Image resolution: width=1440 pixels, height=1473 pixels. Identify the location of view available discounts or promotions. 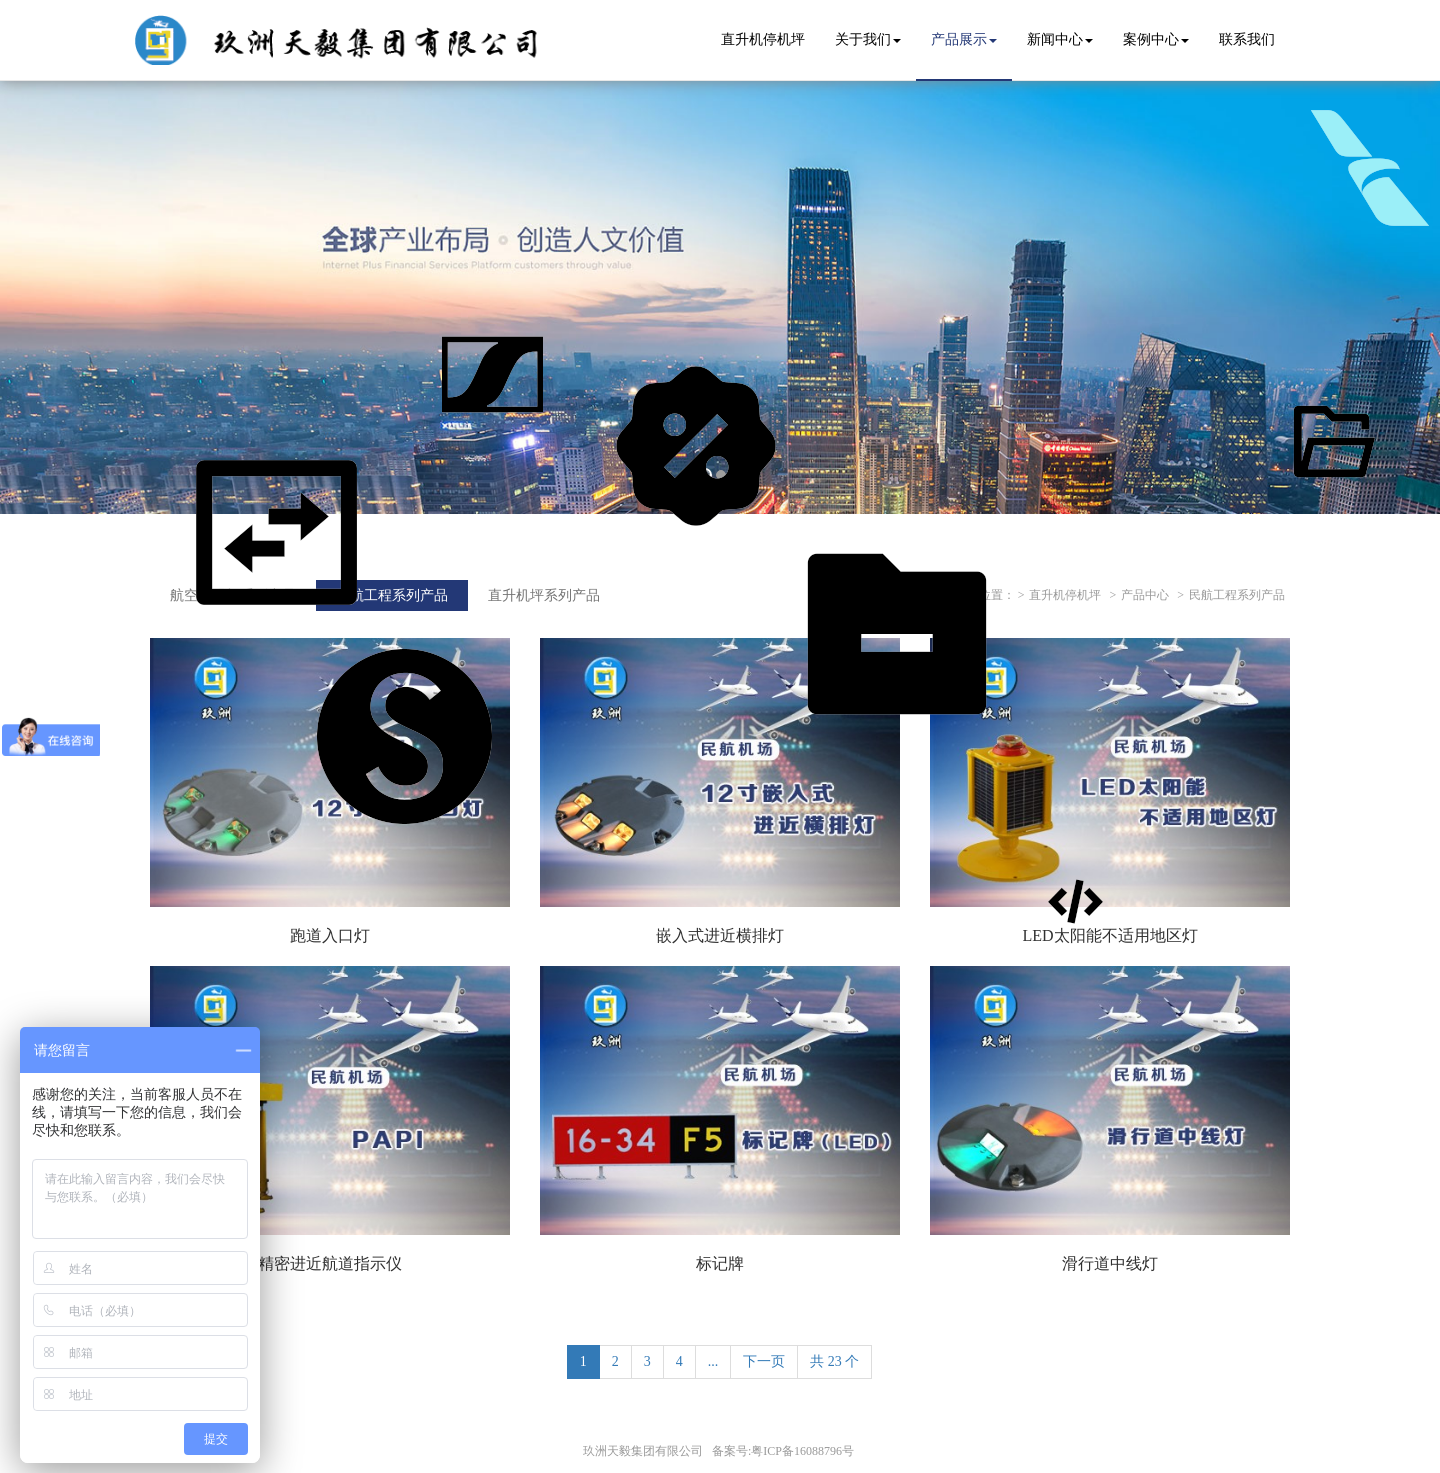
(696, 446).